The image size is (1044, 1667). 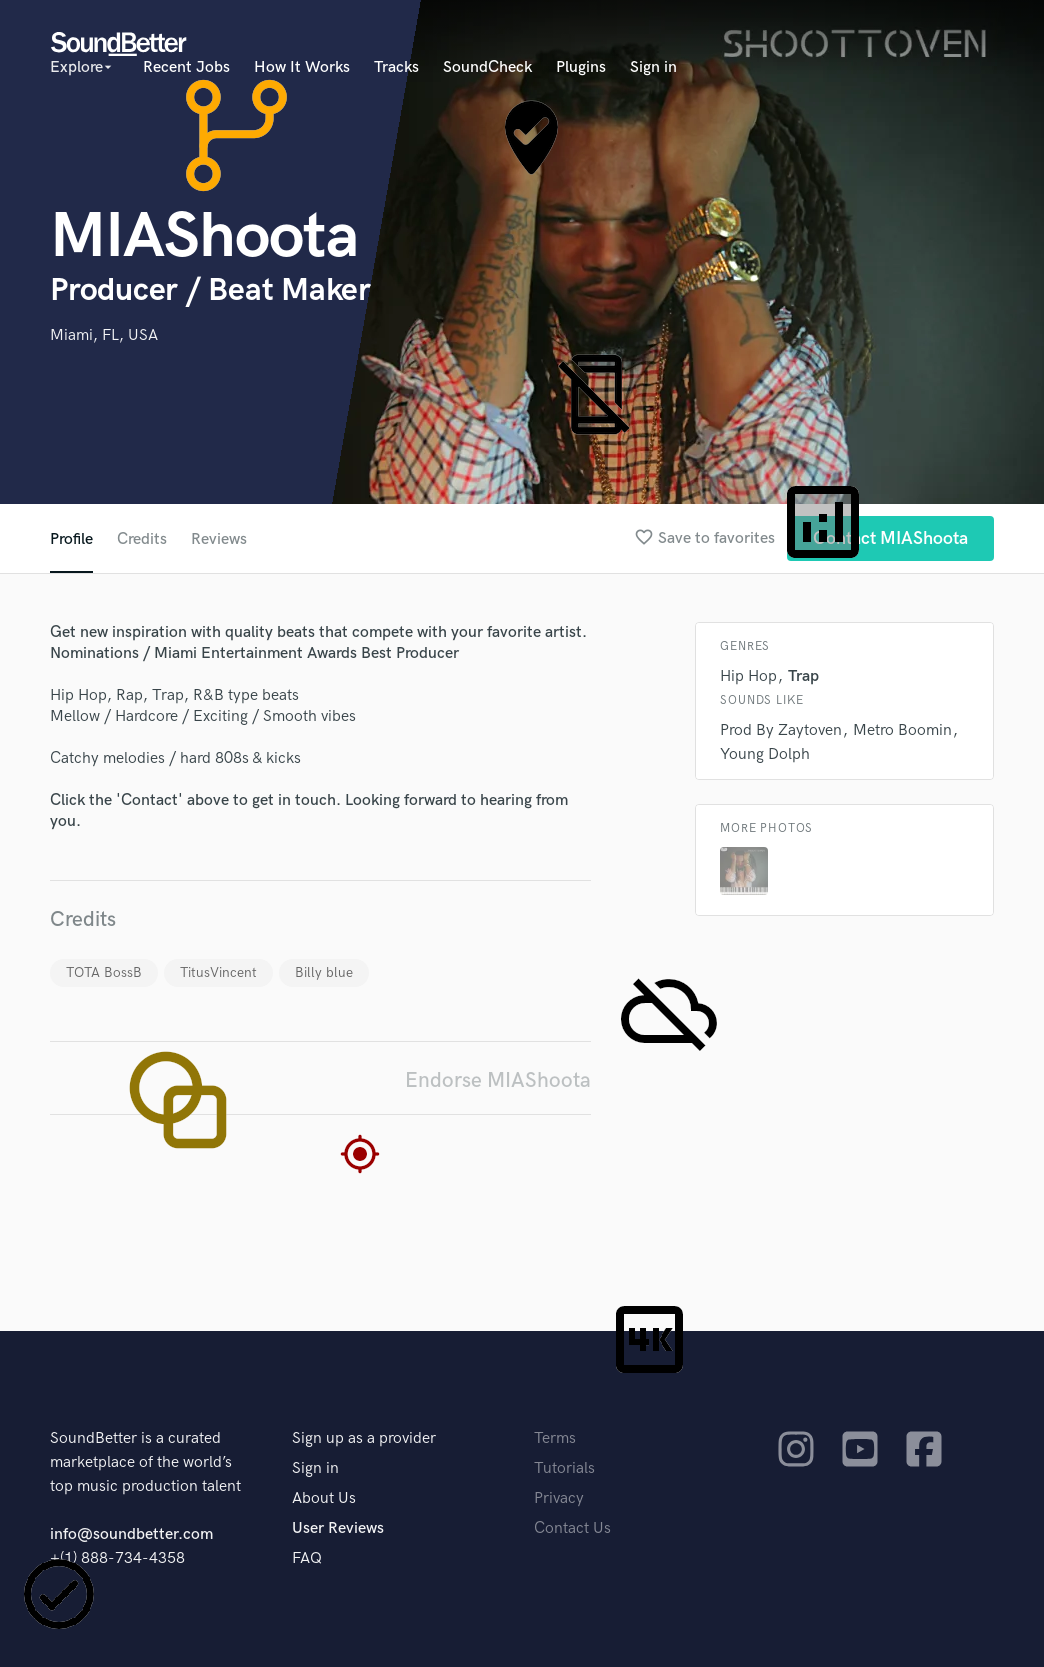 What do you see at coordinates (178, 1100) in the screenshot?
I see `toggle between circular and square shape options` at bounding box center [178, 1100].